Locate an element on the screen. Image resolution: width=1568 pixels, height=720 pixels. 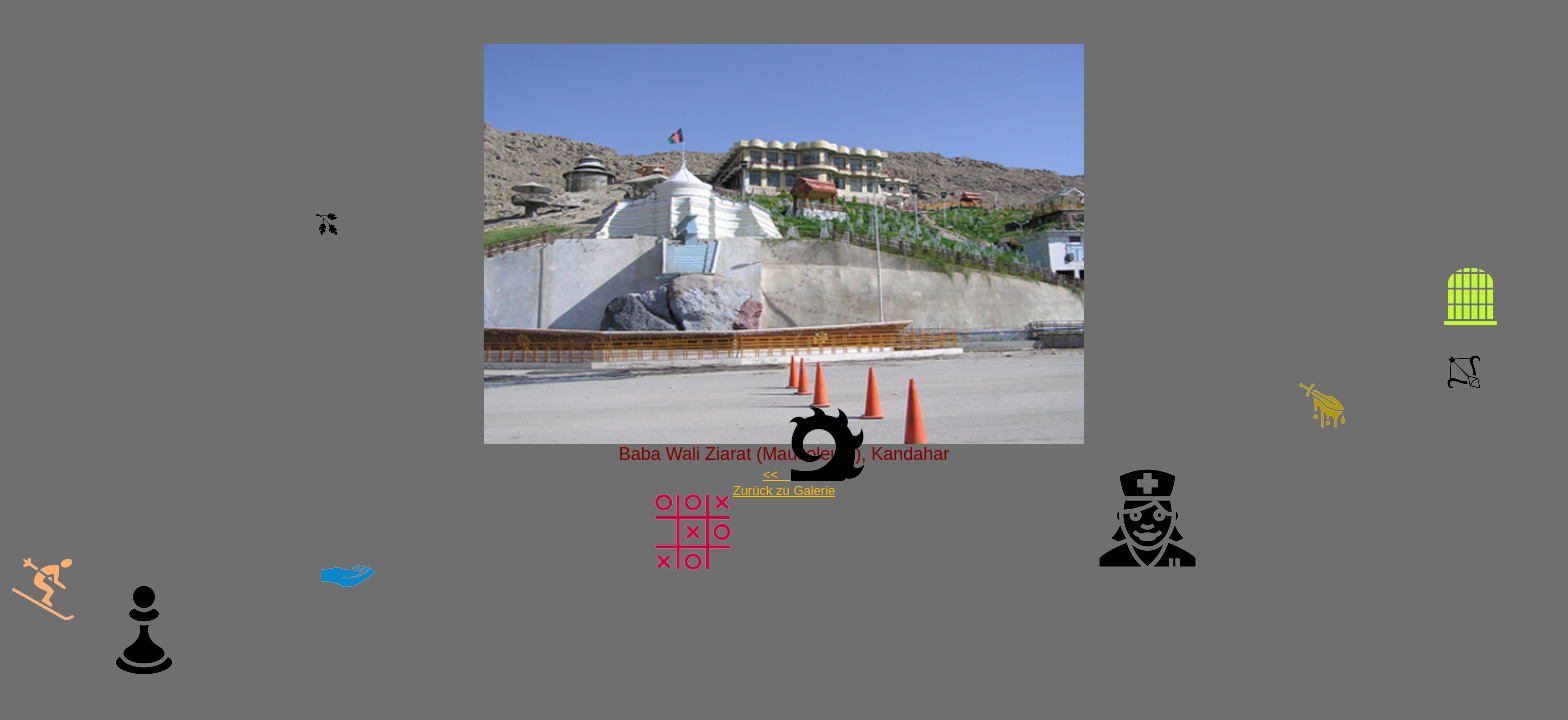
play tic-tac-toe game is located at coordinates (693, 532).